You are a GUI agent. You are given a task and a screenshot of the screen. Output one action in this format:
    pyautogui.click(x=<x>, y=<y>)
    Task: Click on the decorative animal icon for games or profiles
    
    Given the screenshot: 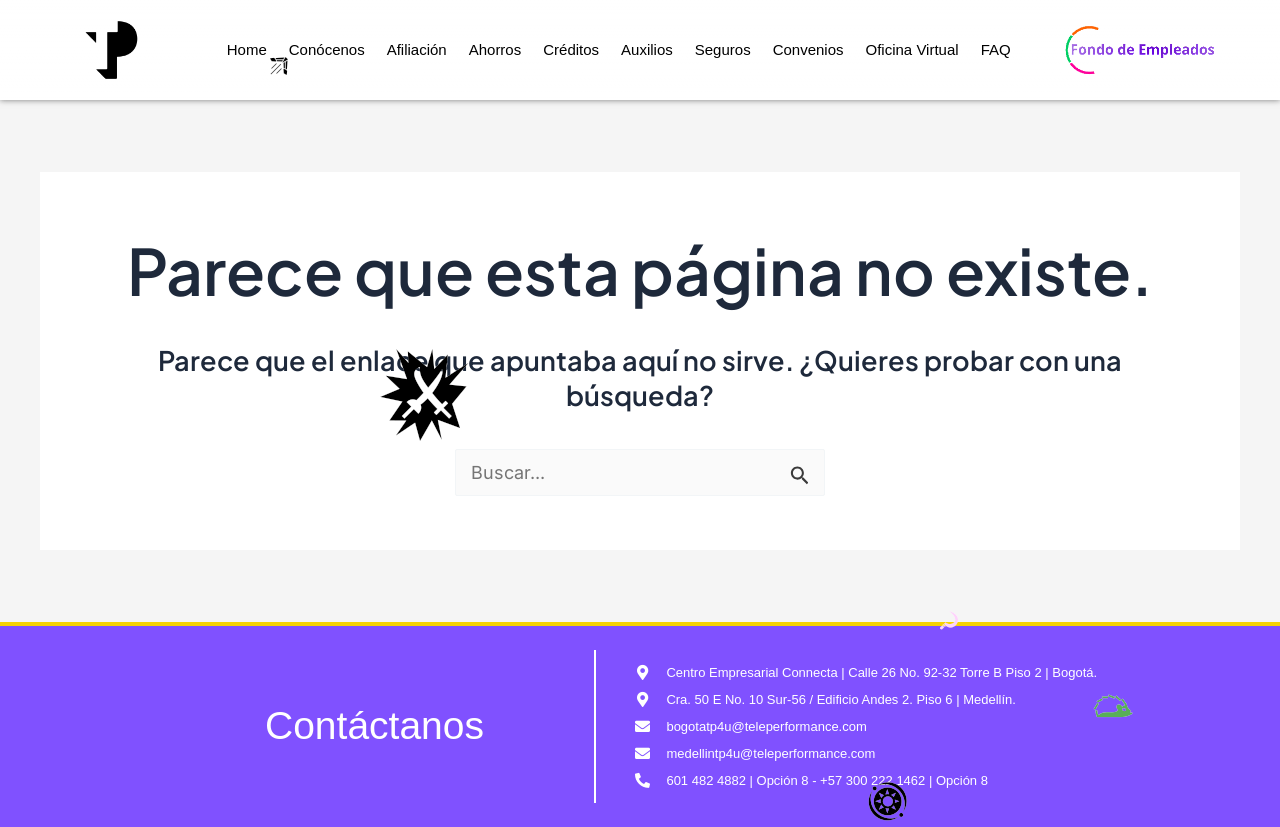 What is the action you would take?
    pyautogui.click(x=1113, y=706)
    